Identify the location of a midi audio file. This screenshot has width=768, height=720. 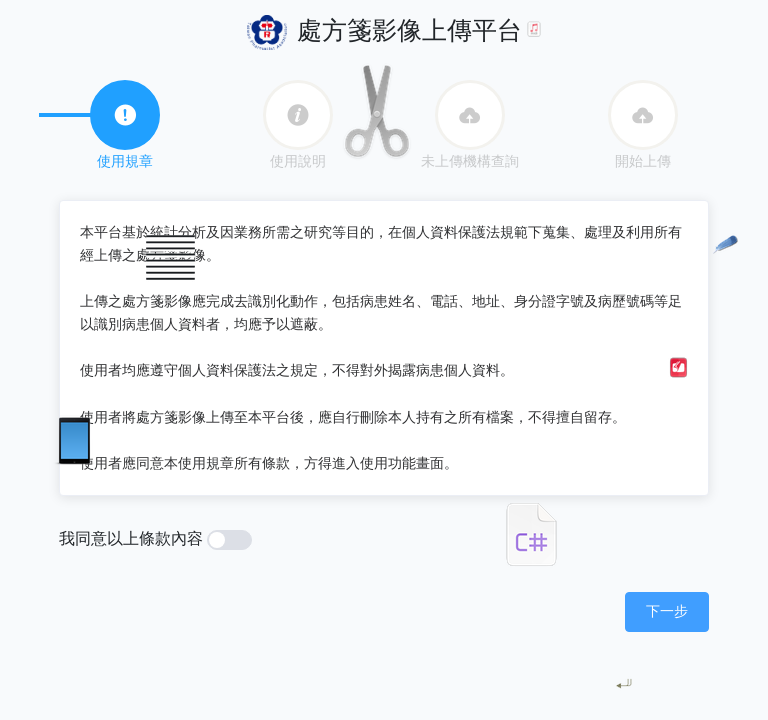
(534, 29).